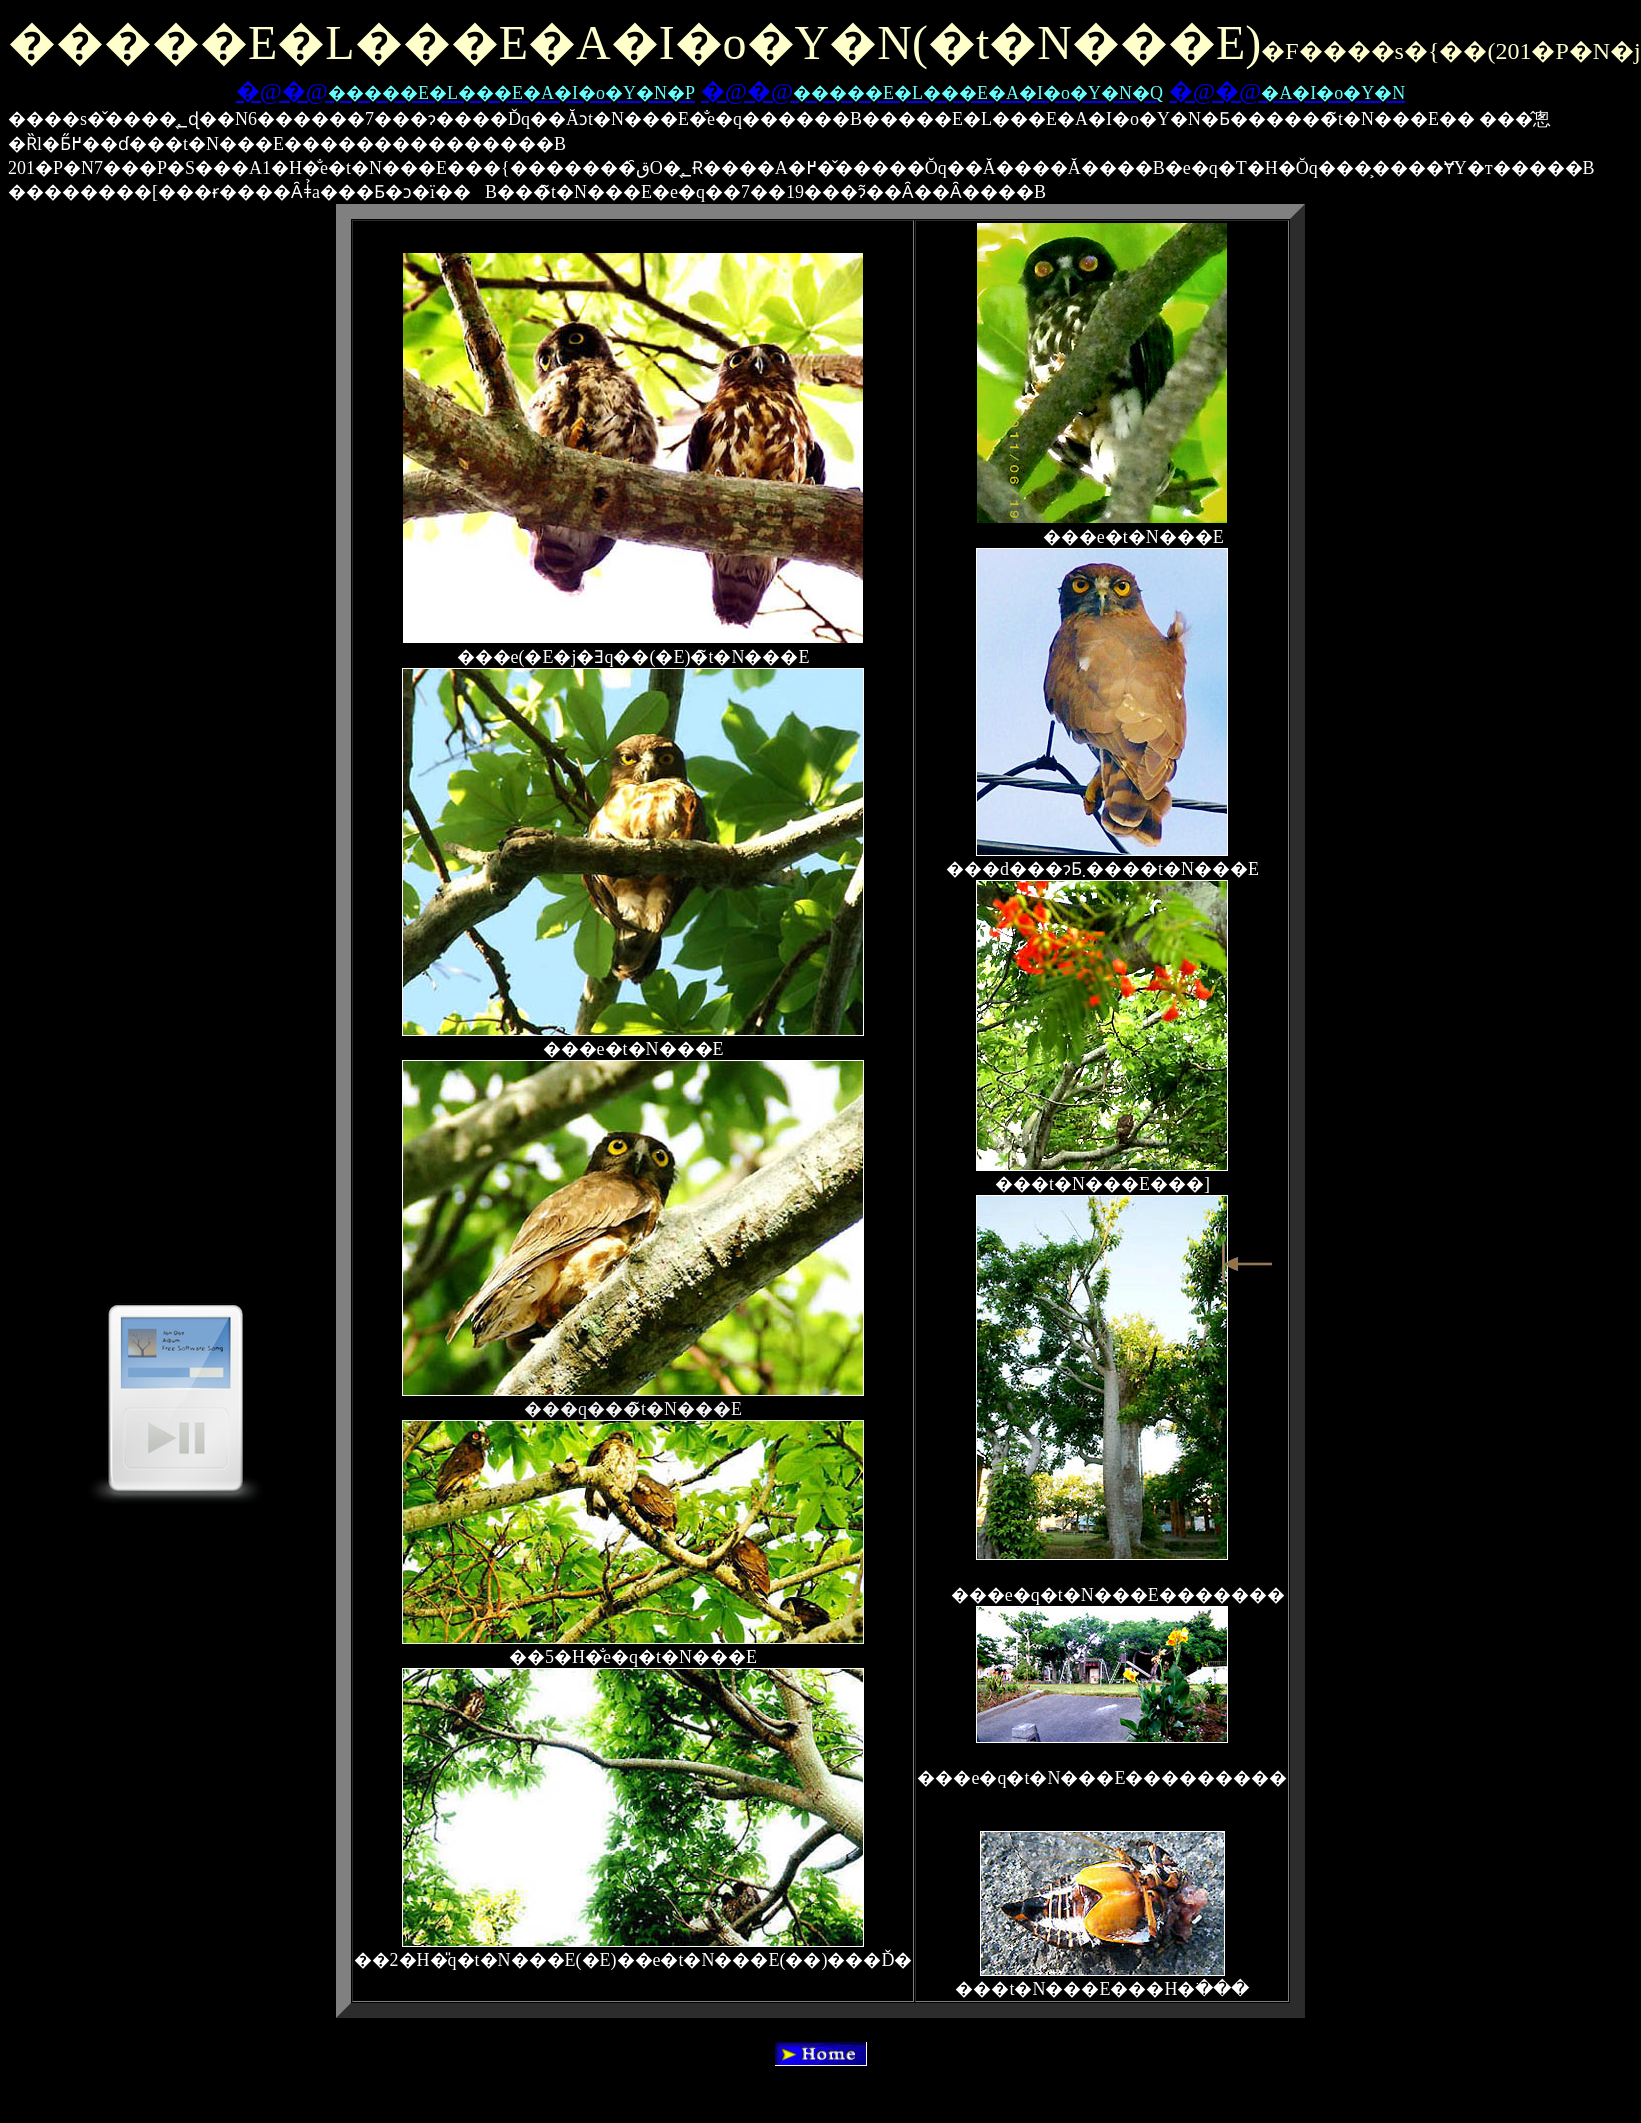 This screenshot has height=2123, width=1641. Describe the element at coordinates (177, 1401) in the screenshot. I see `open media player application` at that location.